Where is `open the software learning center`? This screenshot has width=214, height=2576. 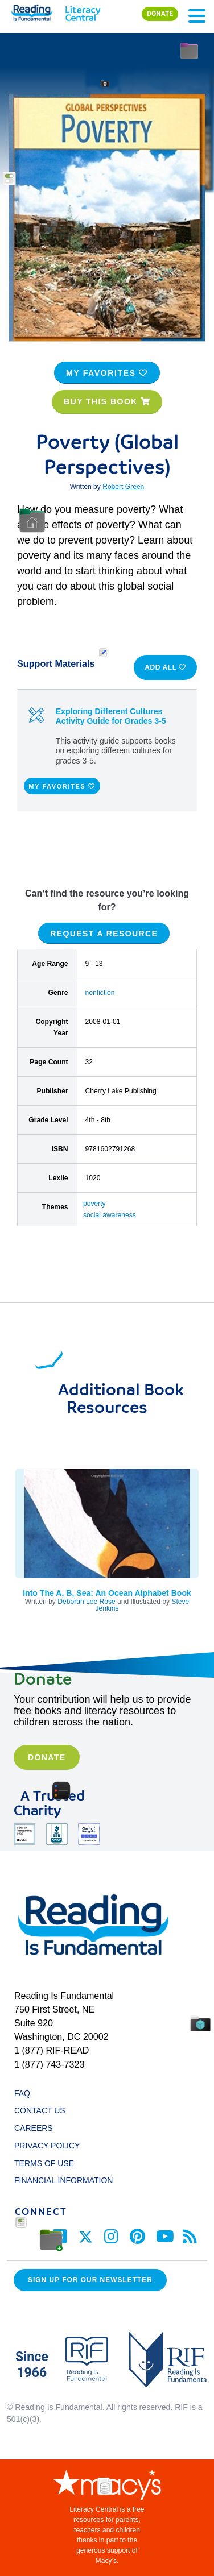
open the software learning center is located at coordinates (103, 653).